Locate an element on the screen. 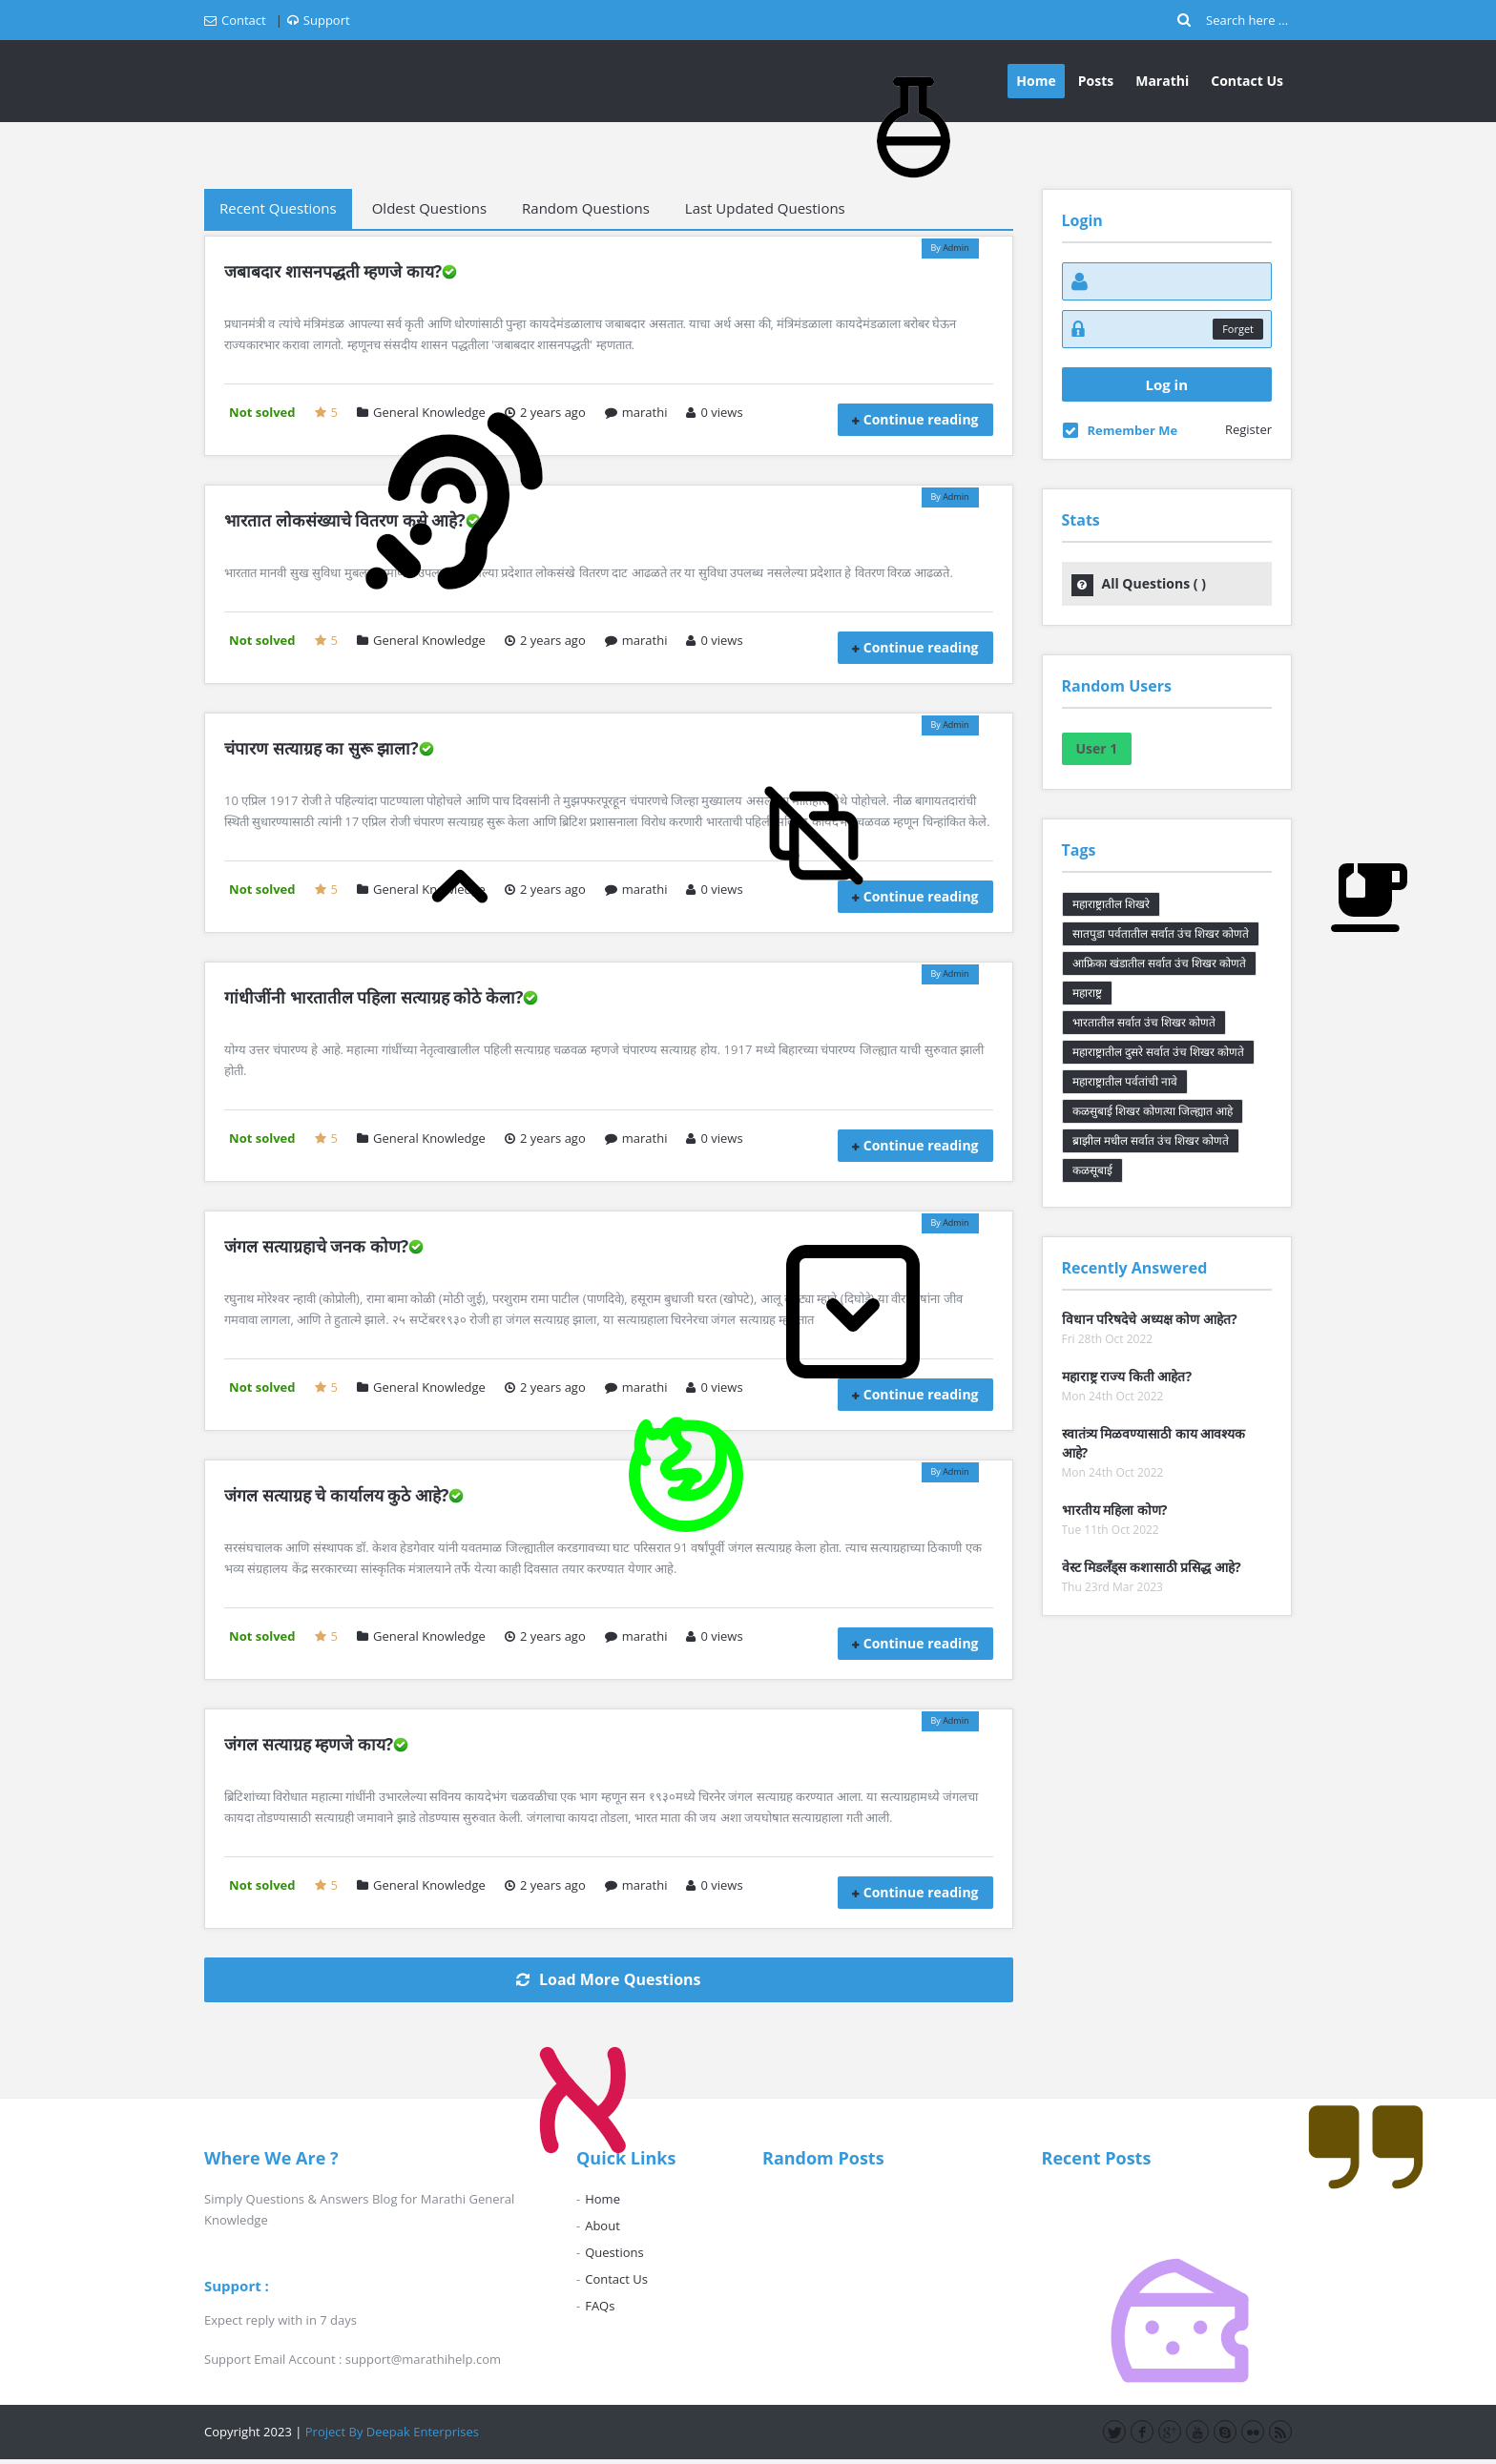 The height and width of the screenshot is (2464, 1496). copy function disabled or unavailable is located at coordinates (814, 836).